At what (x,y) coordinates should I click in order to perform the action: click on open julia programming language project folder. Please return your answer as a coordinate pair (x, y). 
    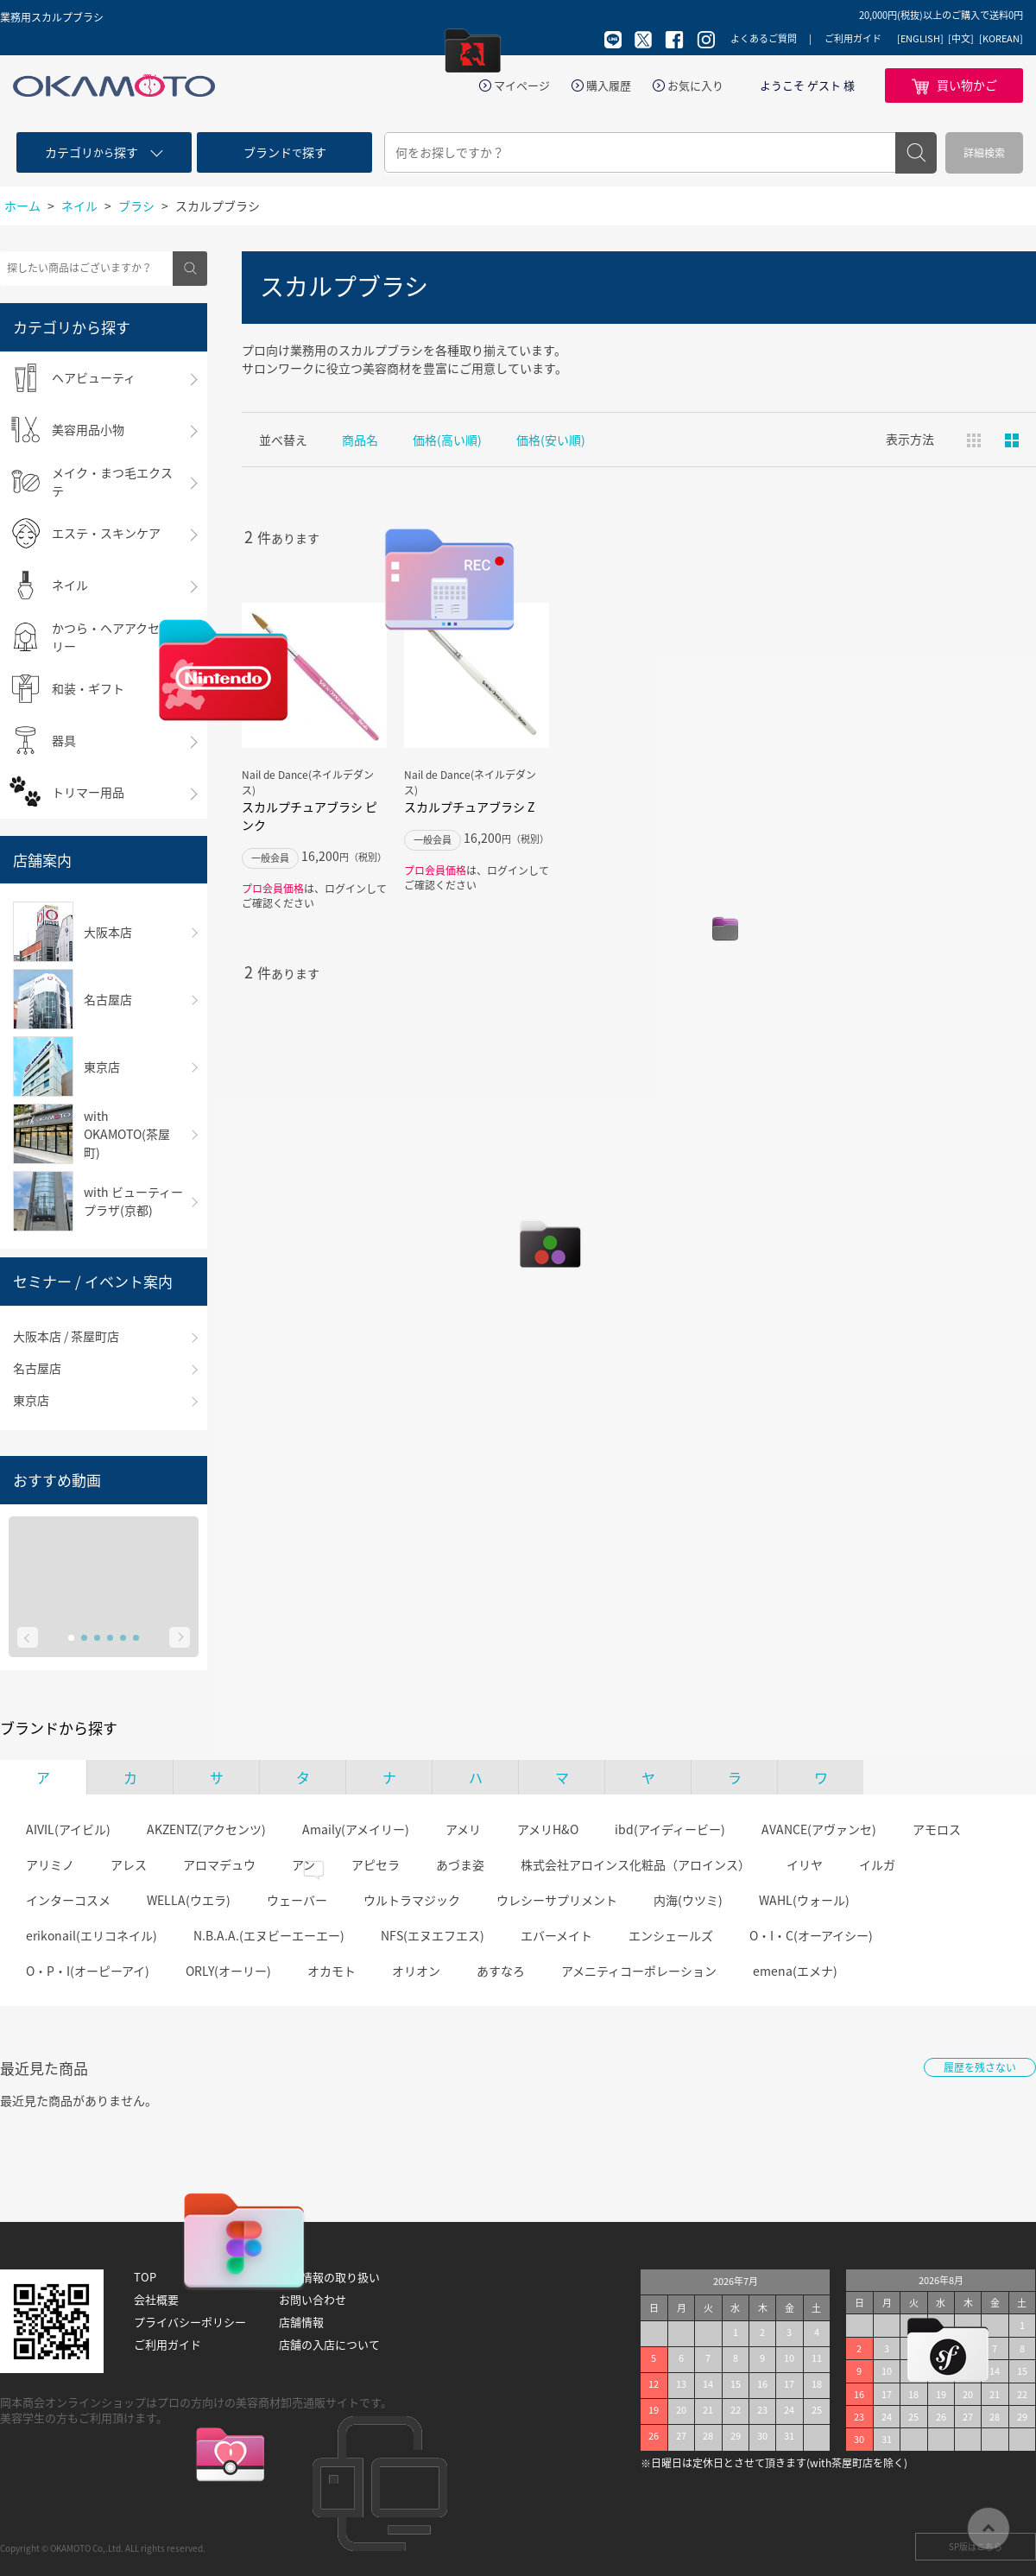
    Looking at the image, I should click on (550, 1245).